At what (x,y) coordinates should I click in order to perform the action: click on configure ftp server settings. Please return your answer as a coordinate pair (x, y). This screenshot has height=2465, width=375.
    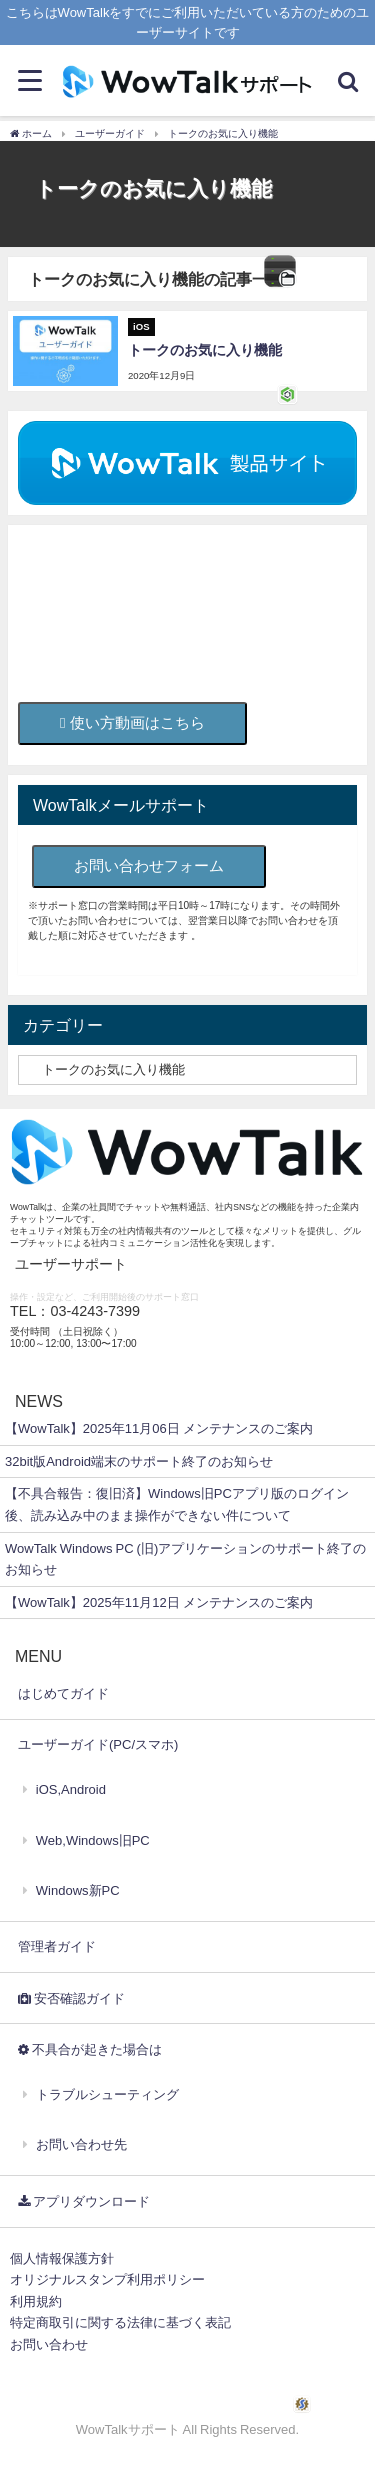
    Looking at the image, I should click on (280, 271).